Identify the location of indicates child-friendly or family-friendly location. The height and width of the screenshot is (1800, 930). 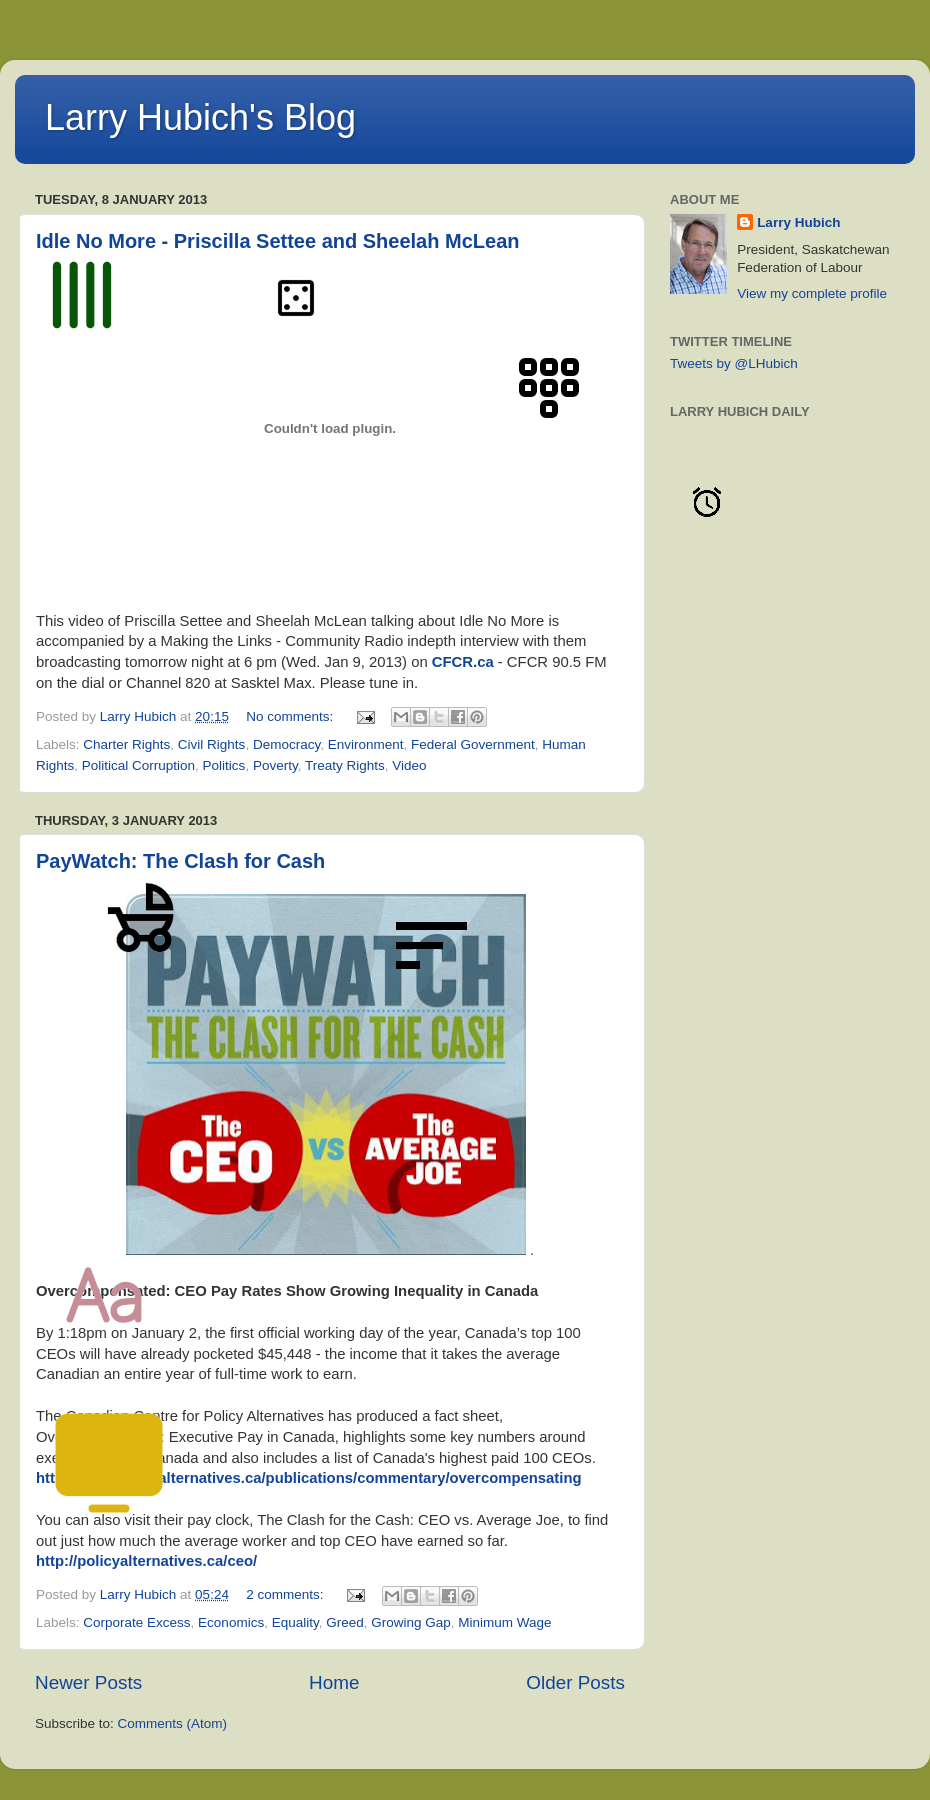
(142, 917).